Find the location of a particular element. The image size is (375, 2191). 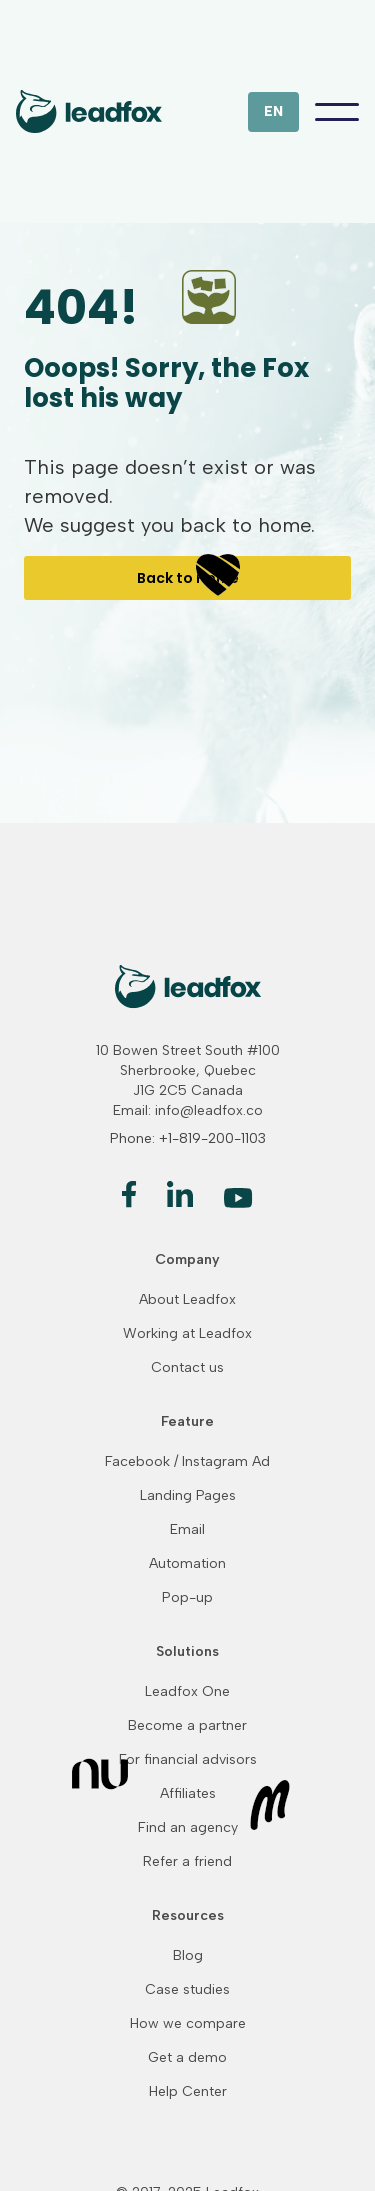

open the Southwest Airlines app is located at coordinates (218, 575).